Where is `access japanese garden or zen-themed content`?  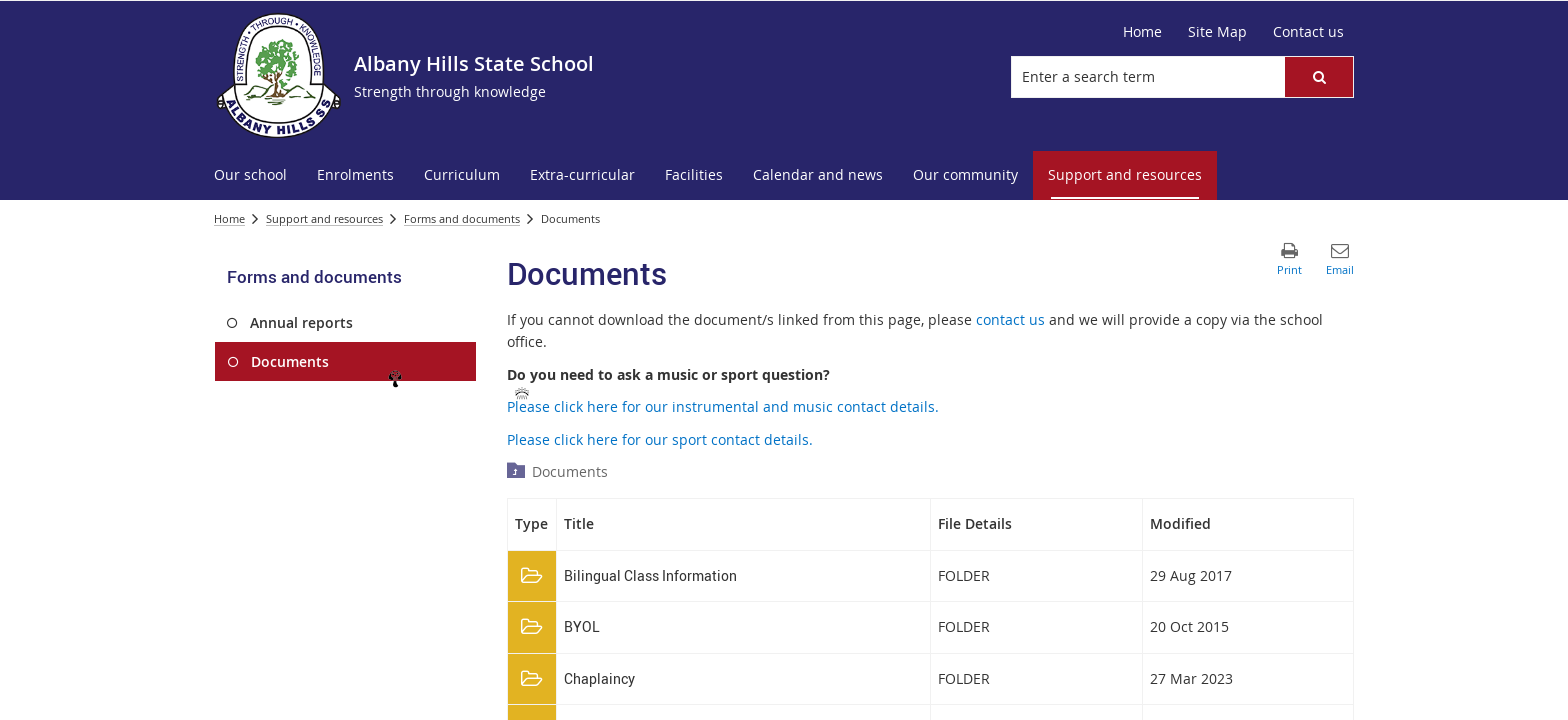 access japanese garden or zen-themed content is located at coordinates (522, 392).